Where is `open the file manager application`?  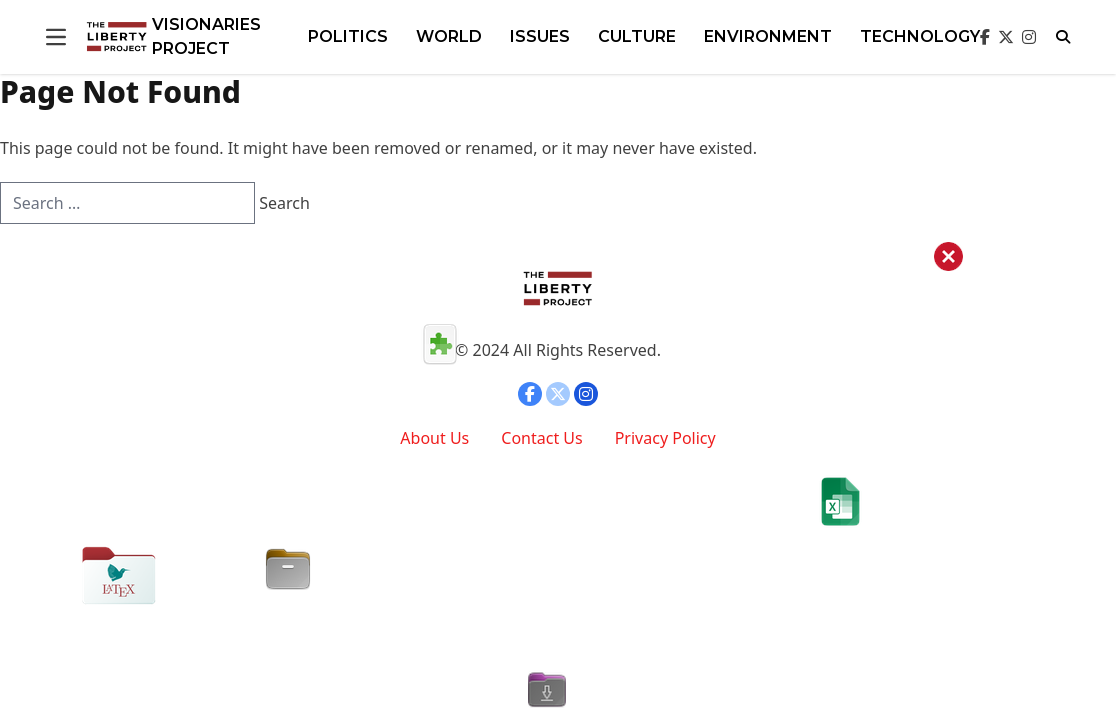 open the file manager application is located at coordinates (288, 569).